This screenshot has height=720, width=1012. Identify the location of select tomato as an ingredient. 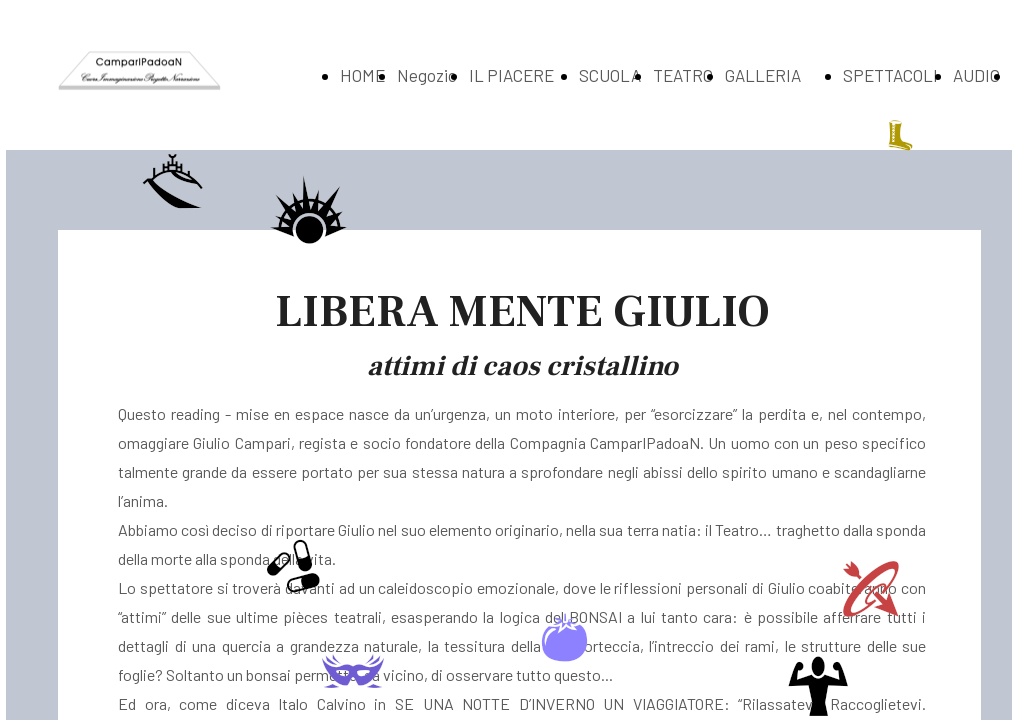
(564, 637).